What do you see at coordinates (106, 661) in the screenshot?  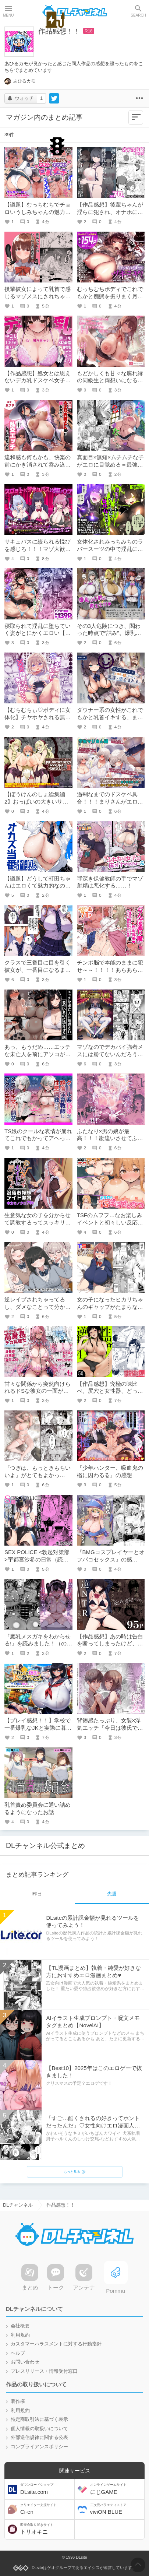 I see `add a reaction or emoji to a message` at bounding box center [106, 661].